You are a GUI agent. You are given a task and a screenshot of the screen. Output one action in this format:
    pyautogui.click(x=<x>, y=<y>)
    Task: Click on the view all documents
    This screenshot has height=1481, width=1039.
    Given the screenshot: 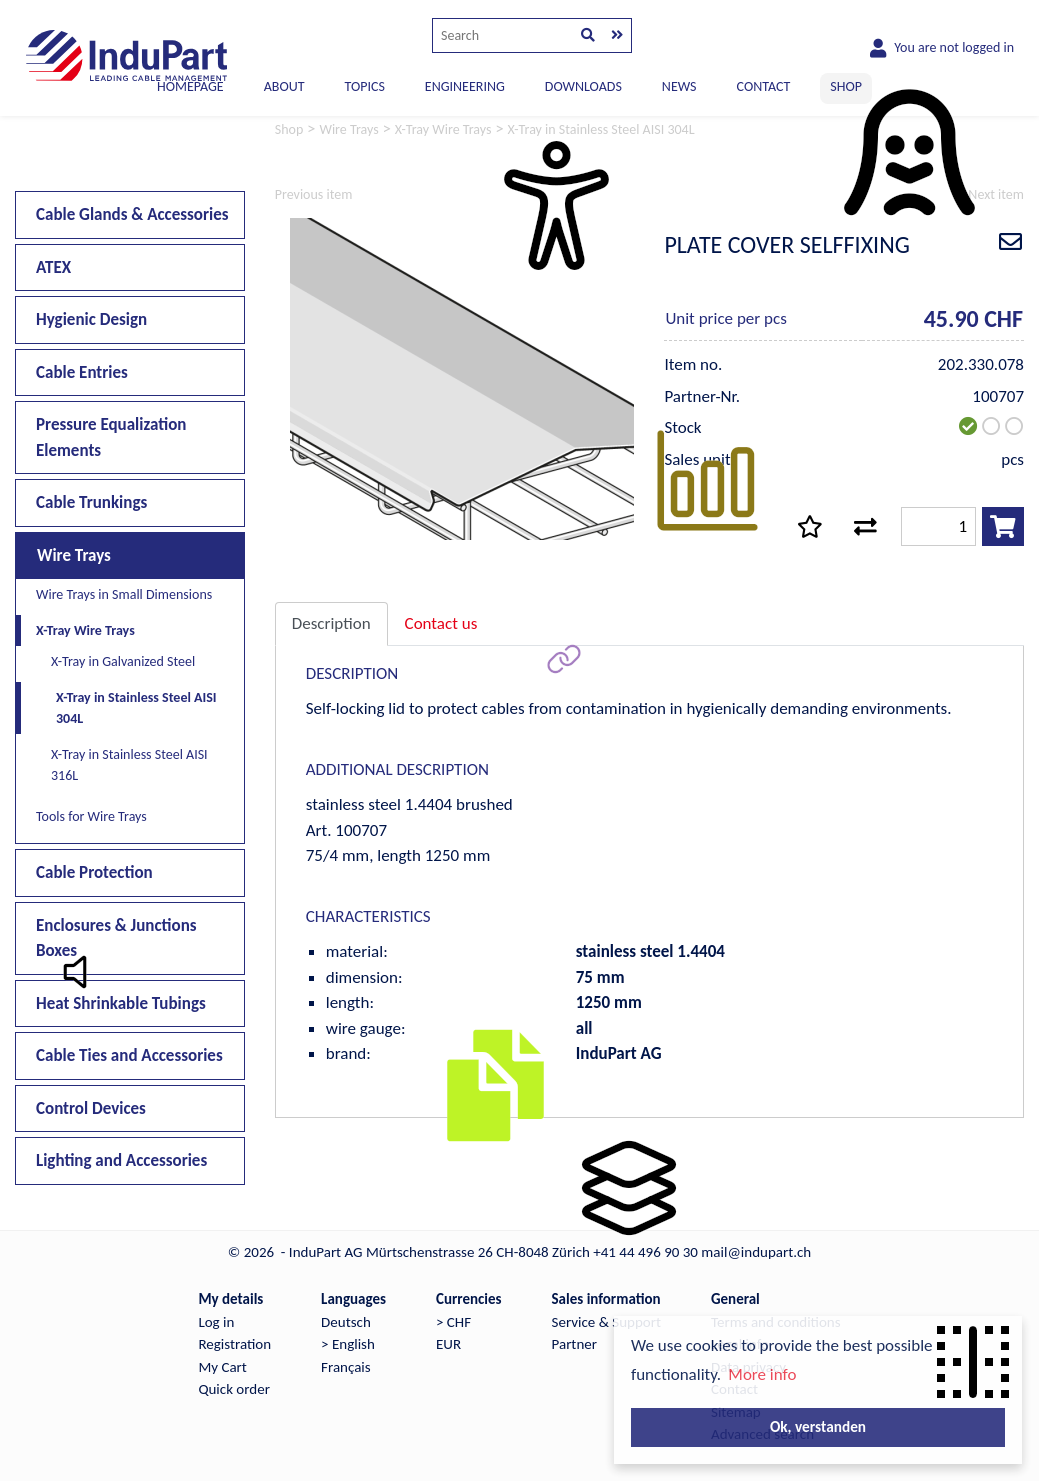 What is the action you would take?
    pyautogui.click(x=495, y=1085)
    